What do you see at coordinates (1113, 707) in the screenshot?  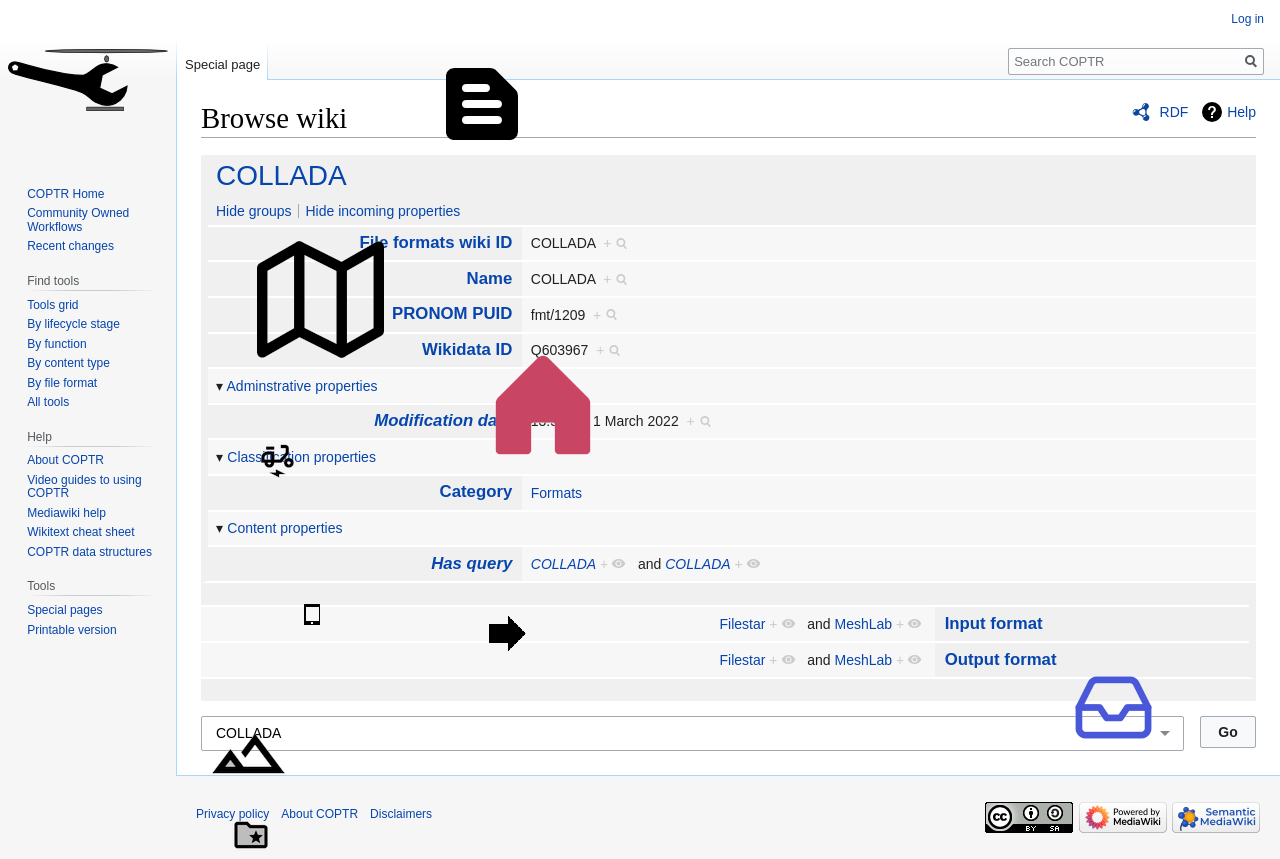 I see `view your inbox` at bounding box center [1113, 707].